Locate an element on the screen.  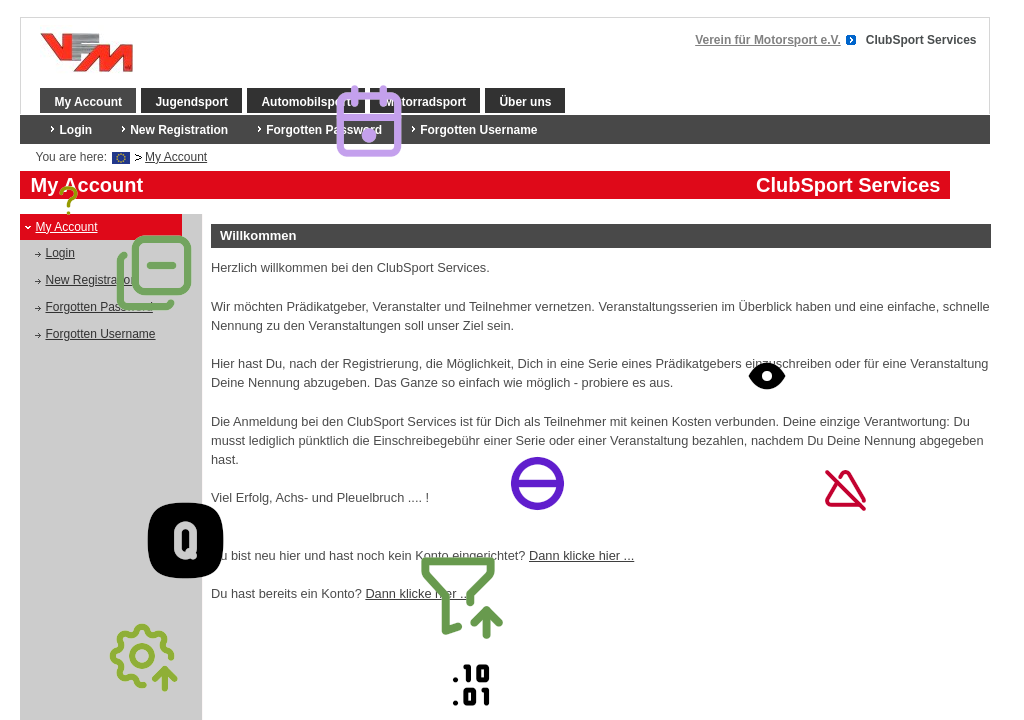
access help or support is located at coordinates (68, 200).